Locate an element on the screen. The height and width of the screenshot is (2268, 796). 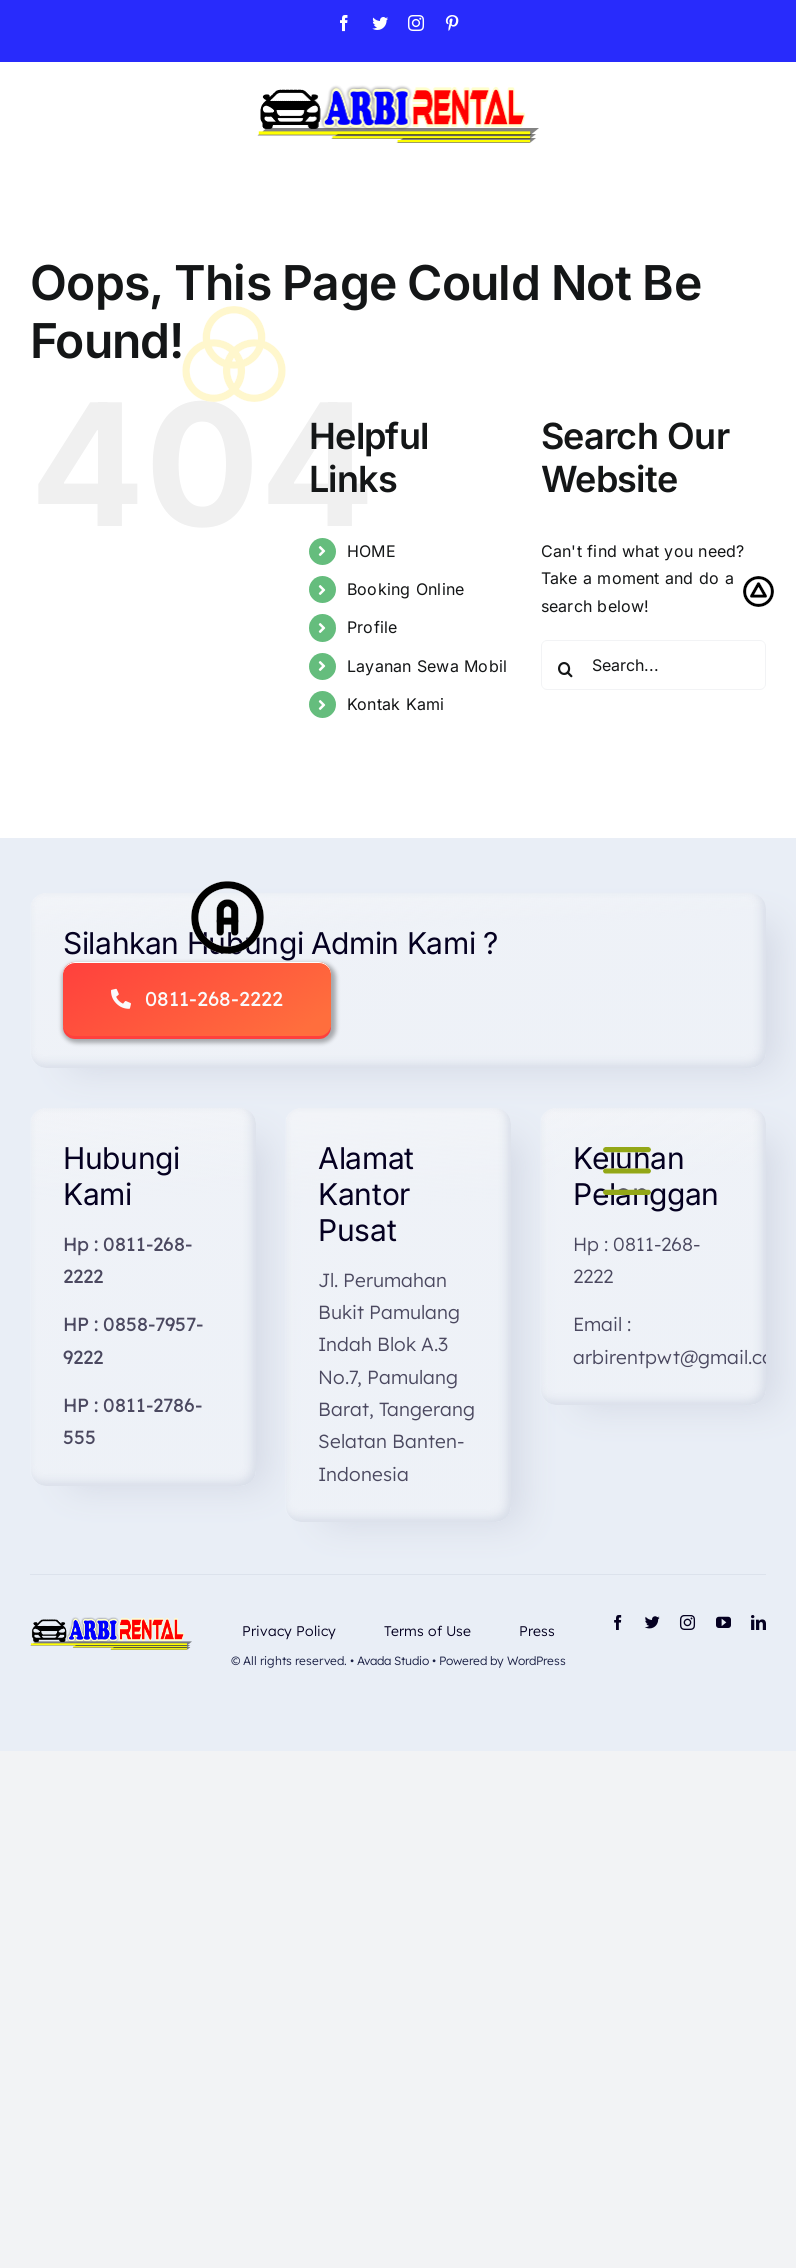
toggle medium density view for list items is located at coordinates (627, 1171).